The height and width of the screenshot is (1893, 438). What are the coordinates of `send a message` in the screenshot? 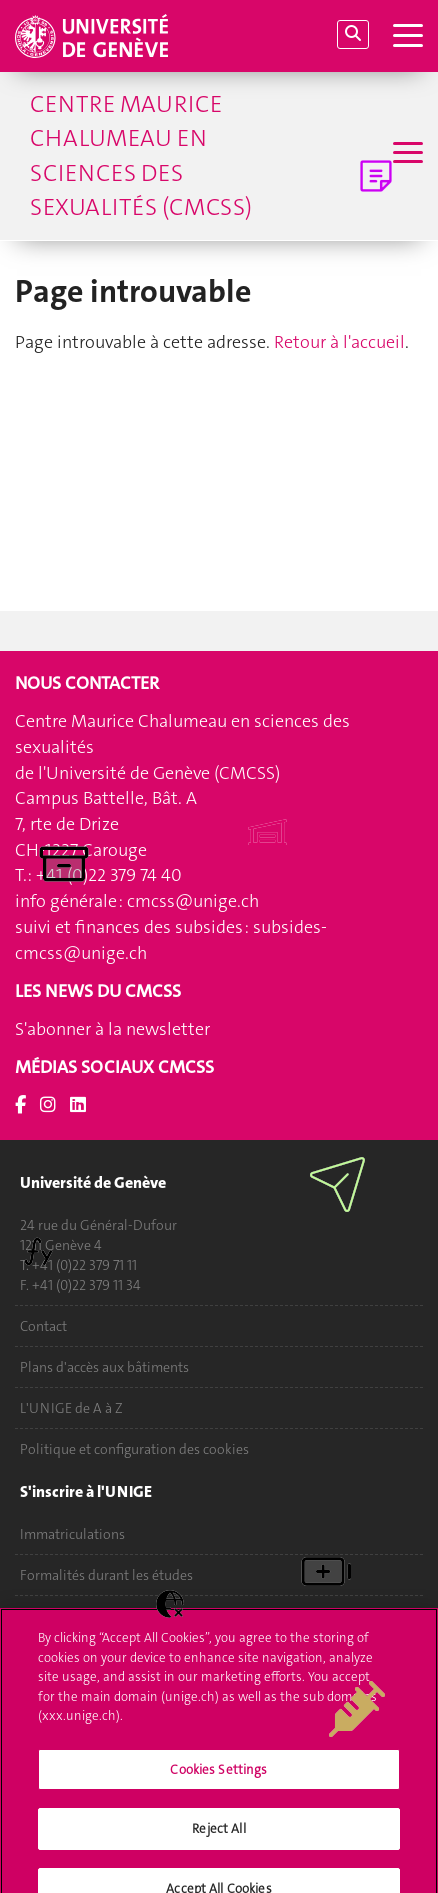 It's located at (339, 1182).